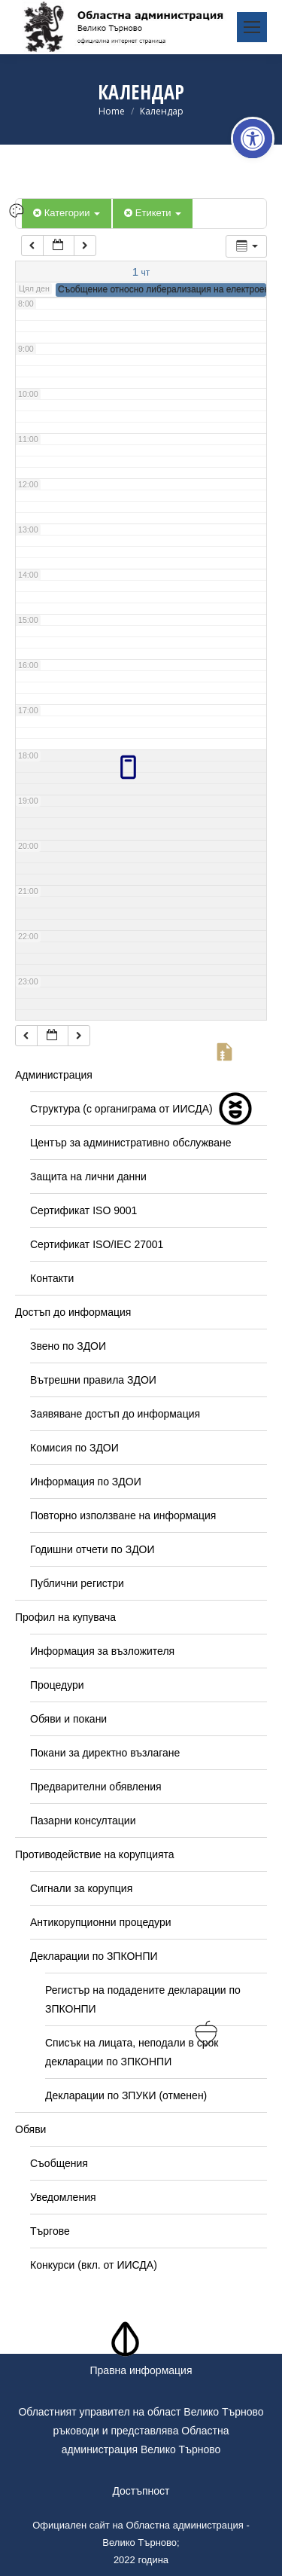 Image resolution: width=282 pixels, height=2576 pixels. I want to click on indicates 50% humidity level, so click(125, 2339).